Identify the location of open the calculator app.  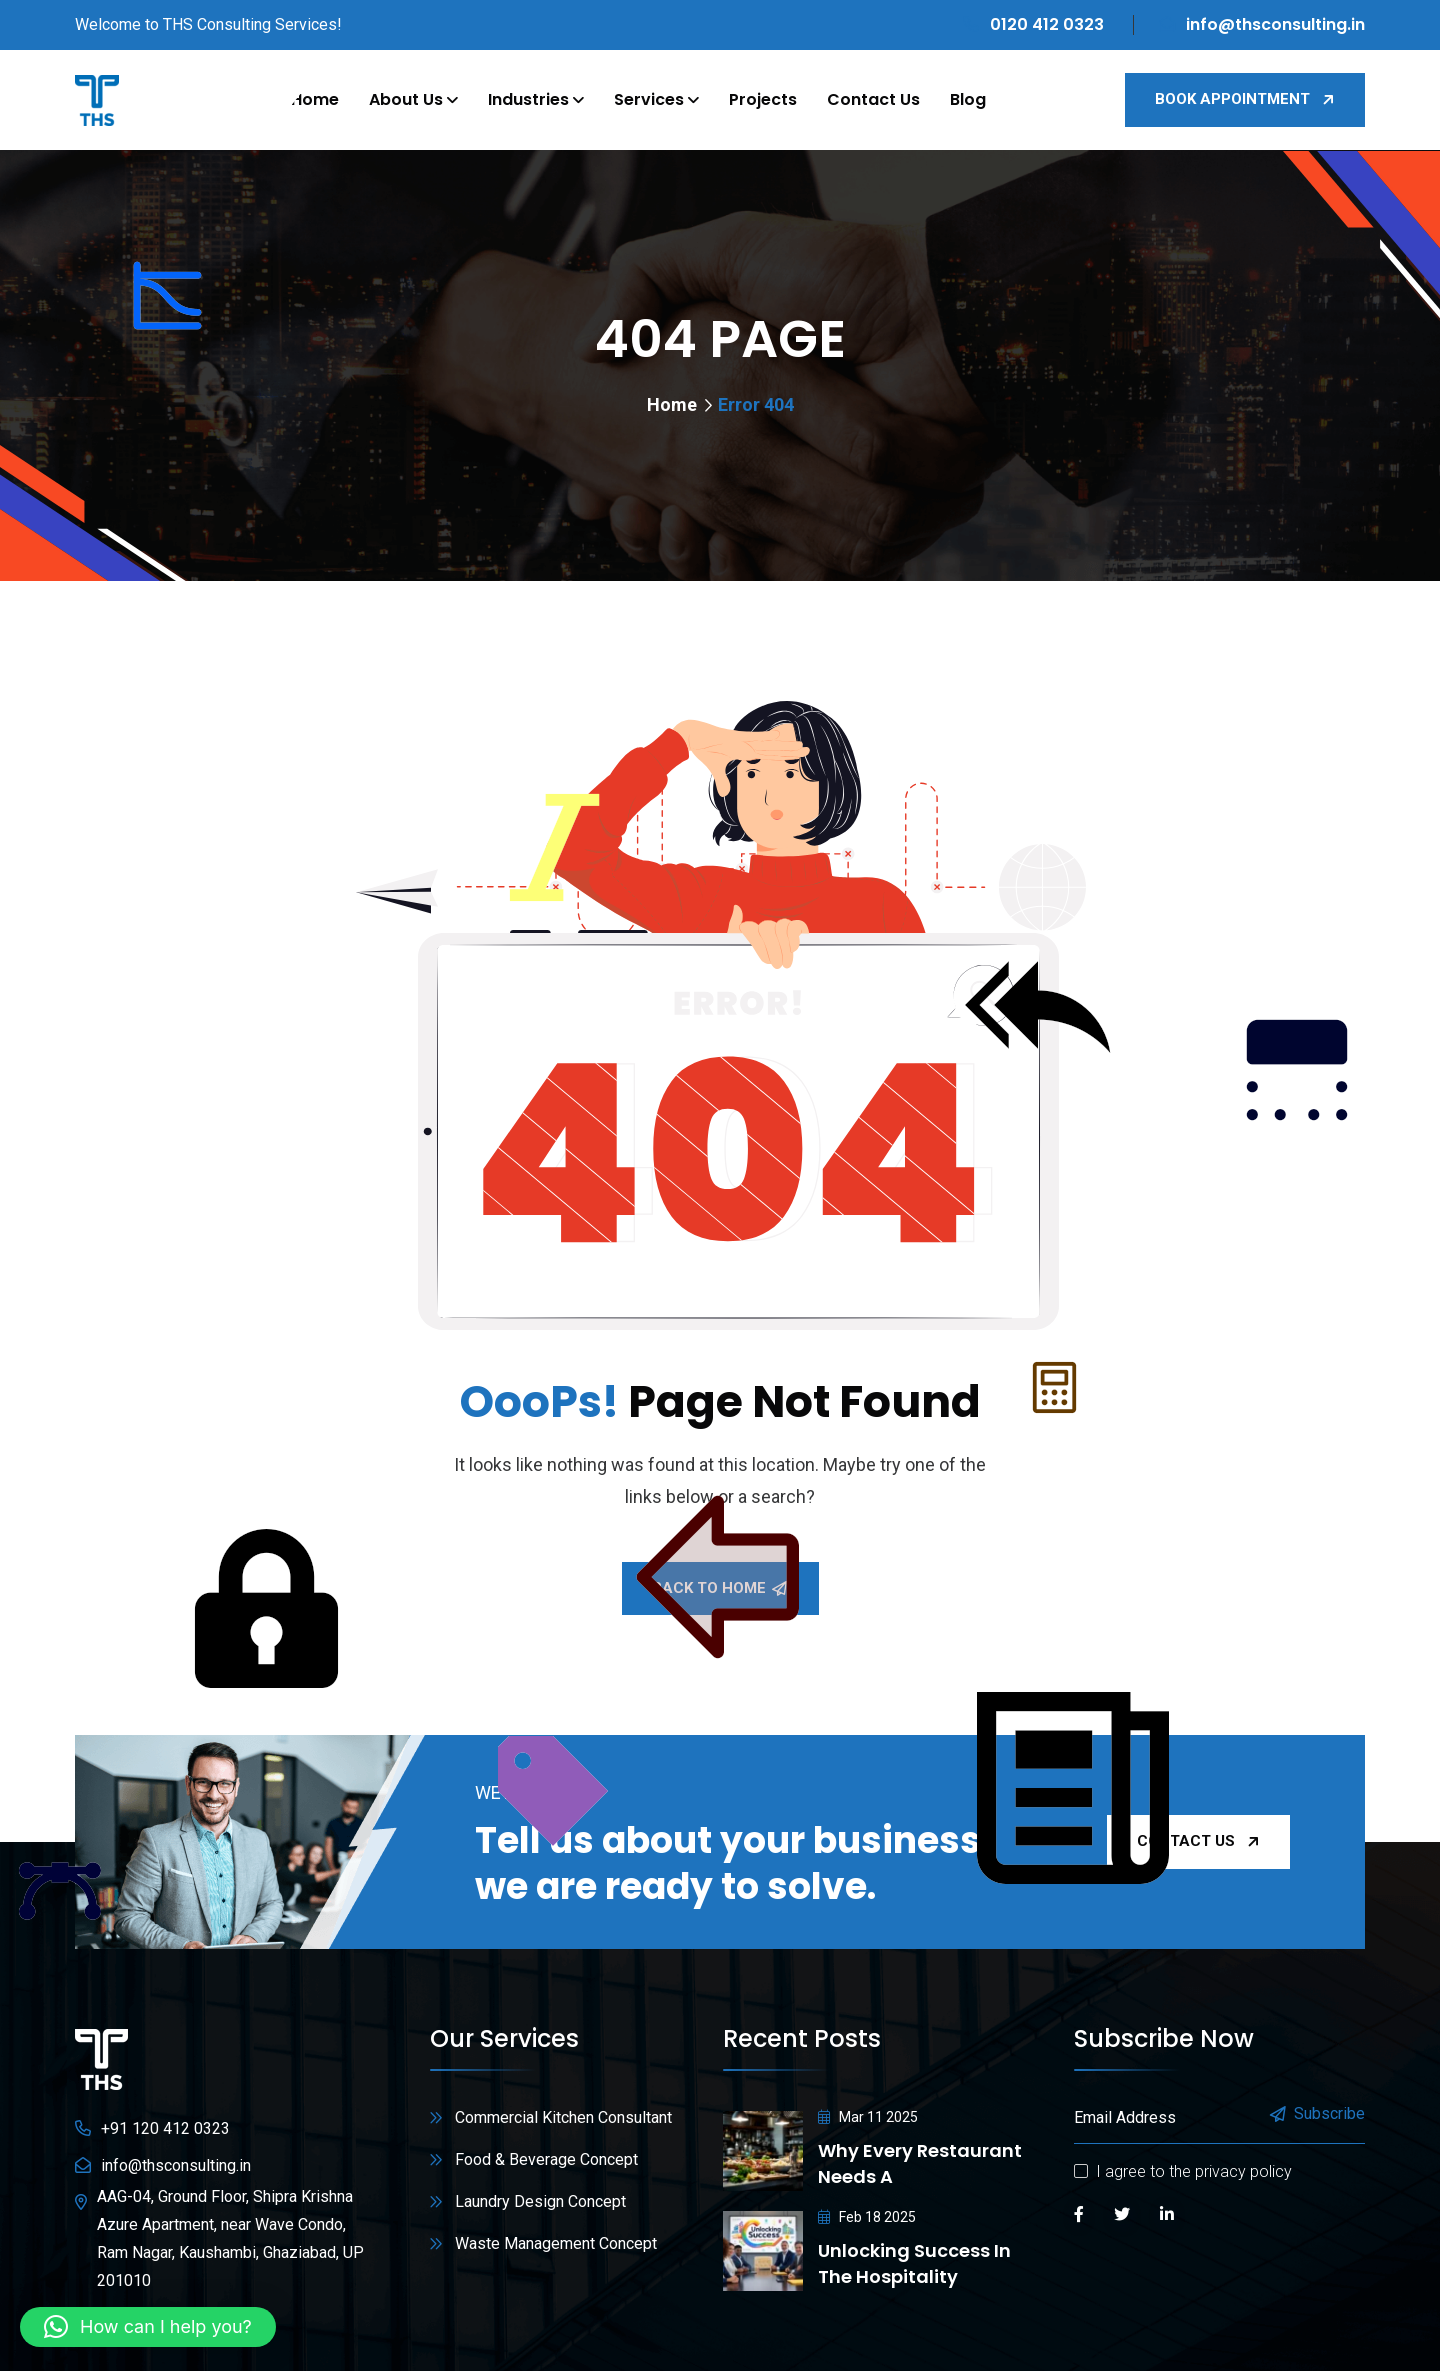
(1054, 1387).